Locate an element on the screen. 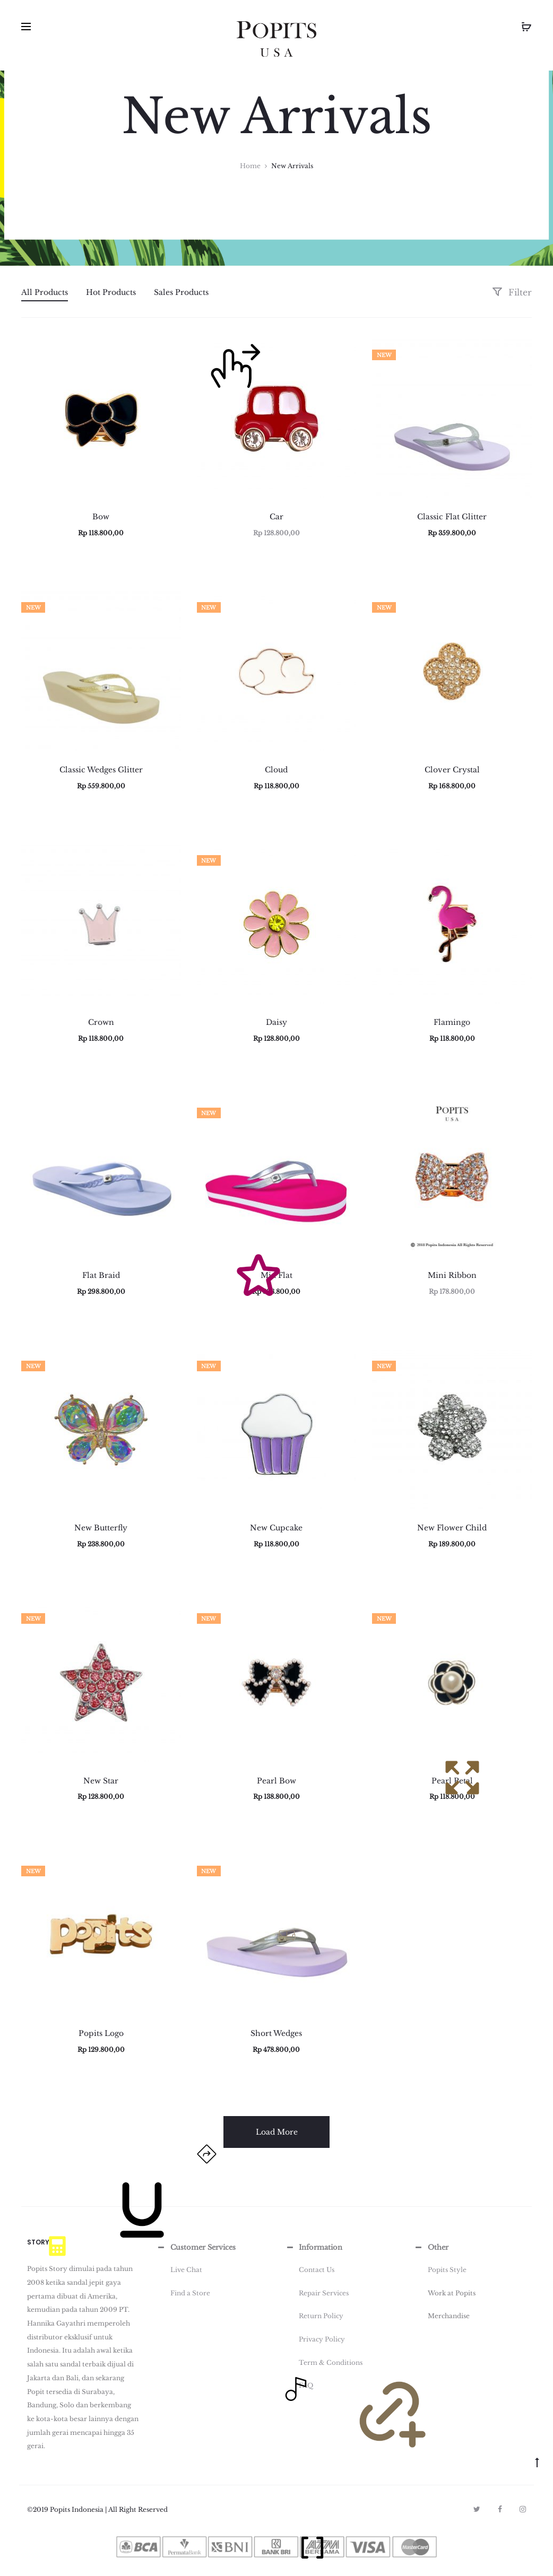 The width and height of the screenshot is (553, 2576). expand to fullscreen mode is located at coordinates (462, 1778).